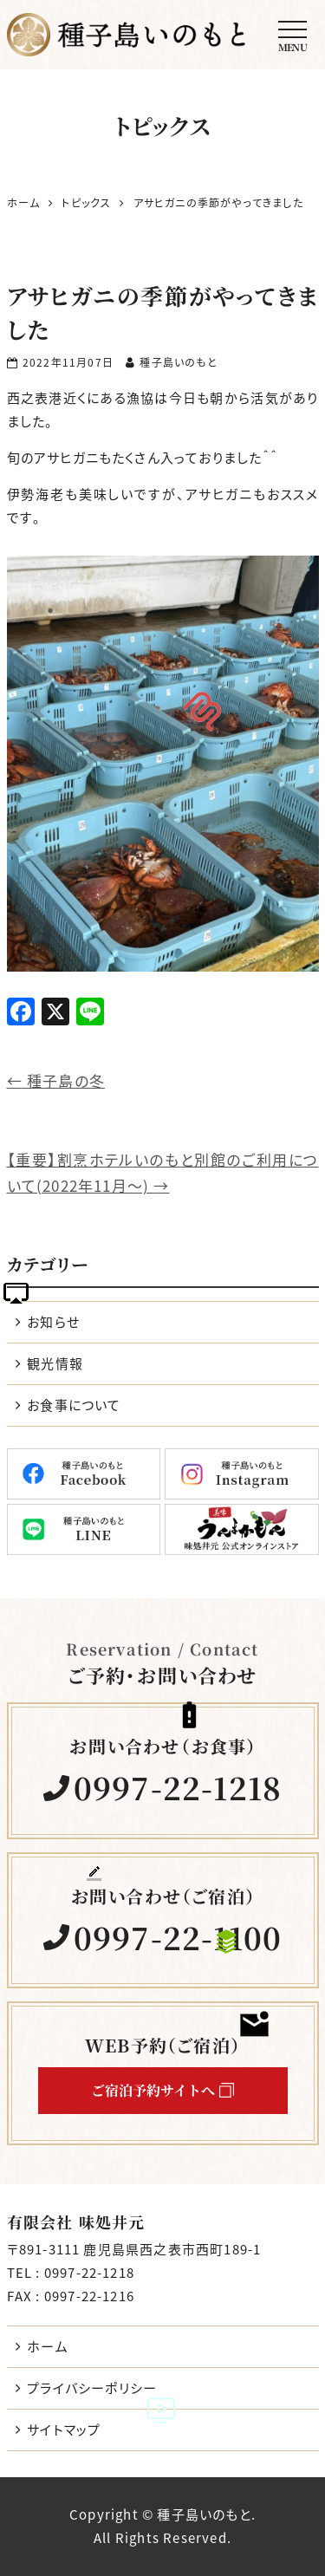 The width and height of the screenshot is (325, 2576). Describe the element at coordinates (161, 2410) in the screenshot. I see `play video on desktop display` at that location.